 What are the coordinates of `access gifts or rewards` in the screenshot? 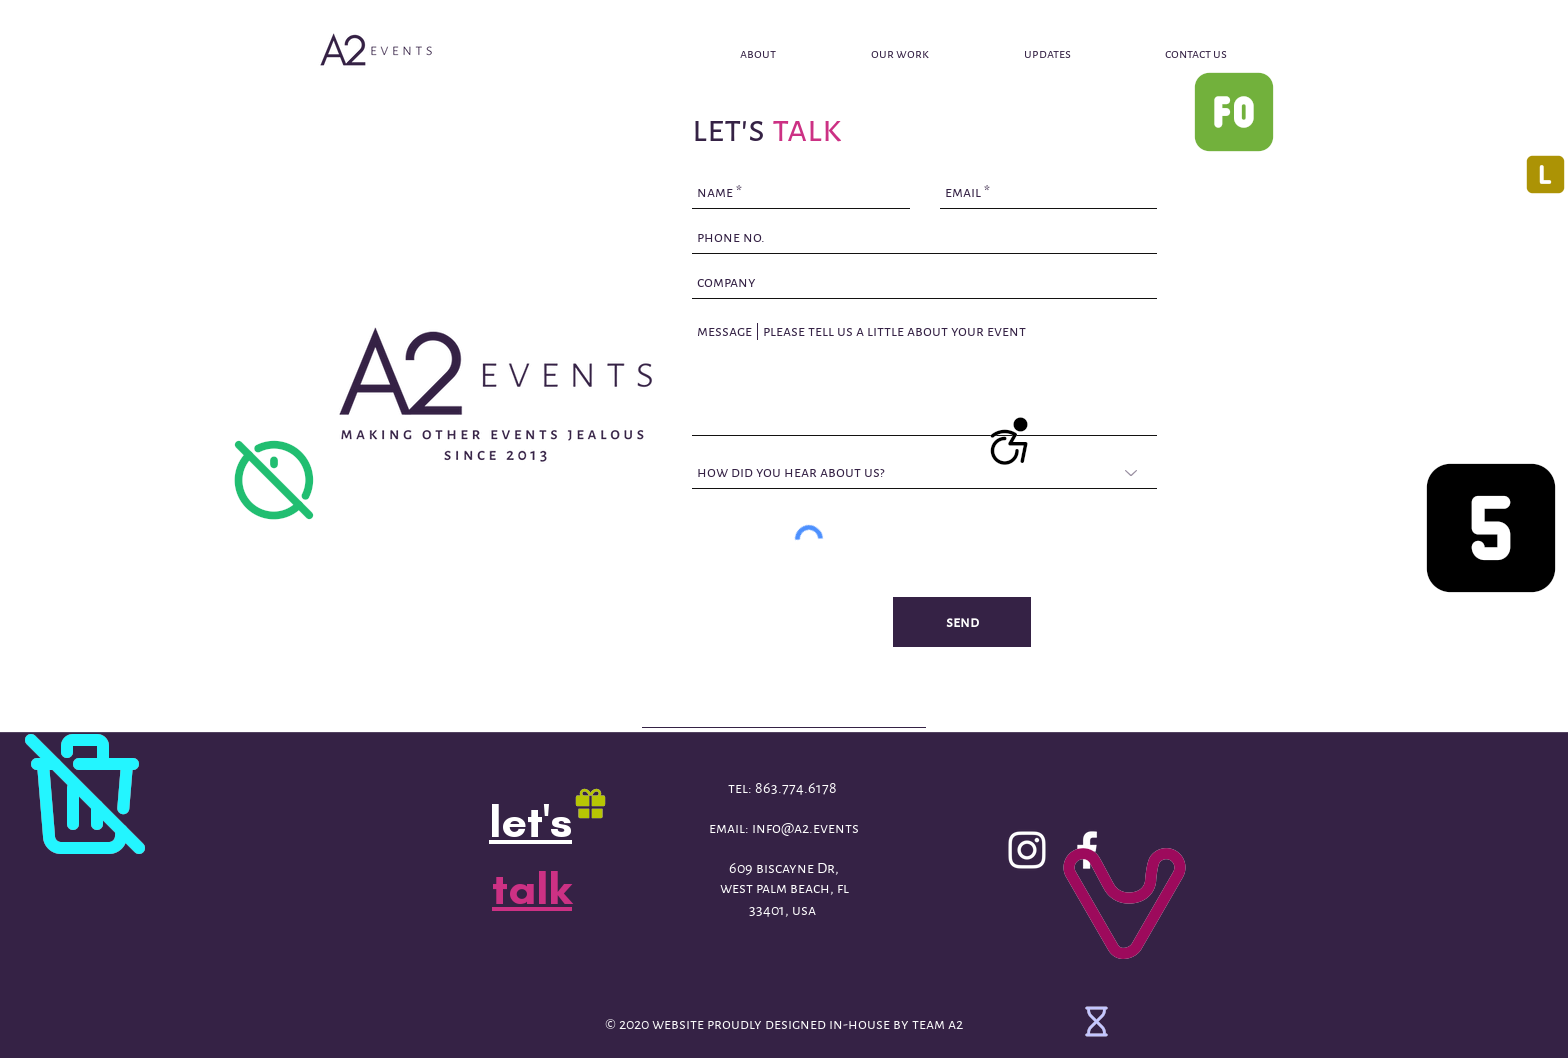 It's located at (590, 803).